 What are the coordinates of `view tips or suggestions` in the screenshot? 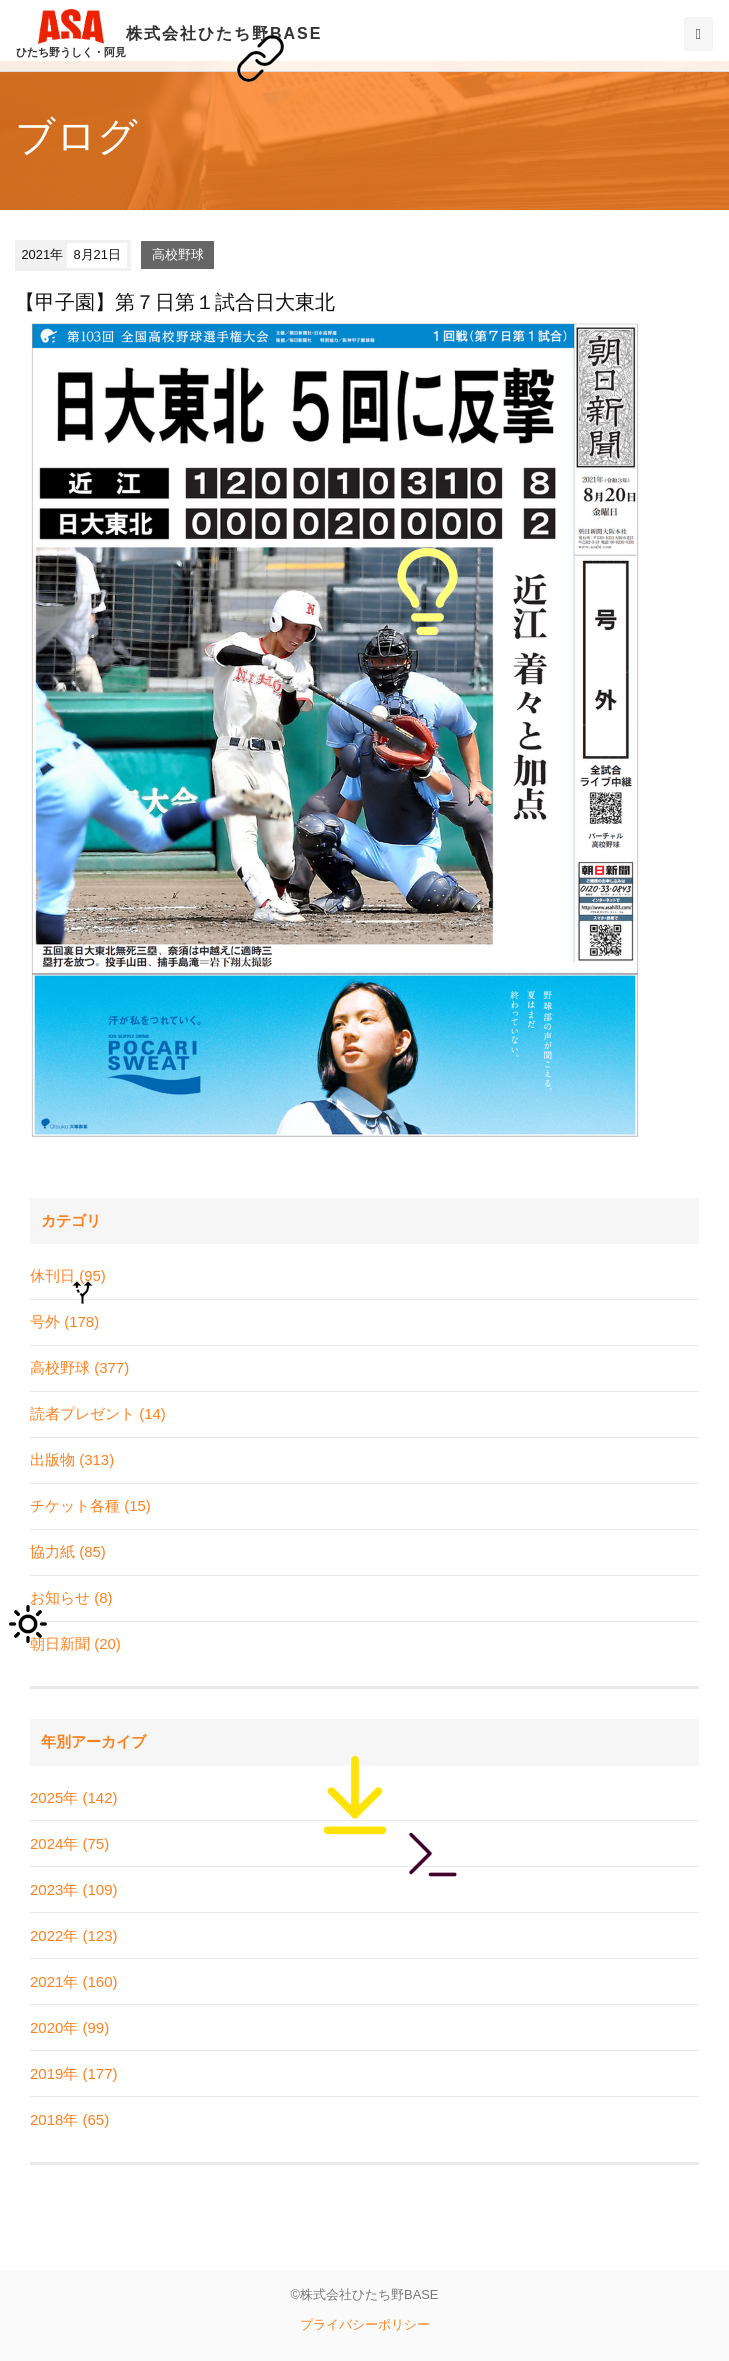 It's located at (427, 591).